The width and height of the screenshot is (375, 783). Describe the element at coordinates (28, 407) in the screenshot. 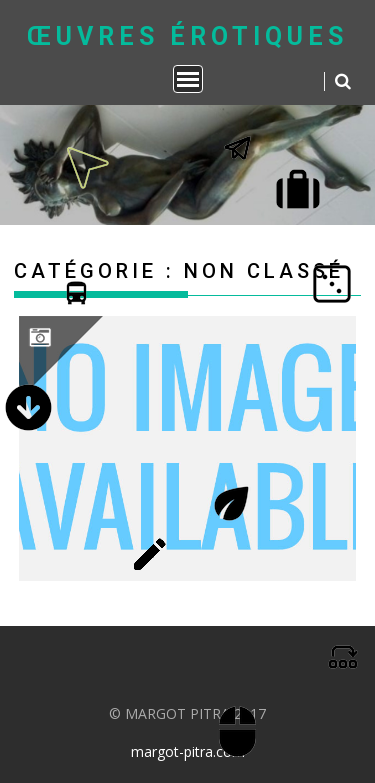

I see `download file or content` at that location.